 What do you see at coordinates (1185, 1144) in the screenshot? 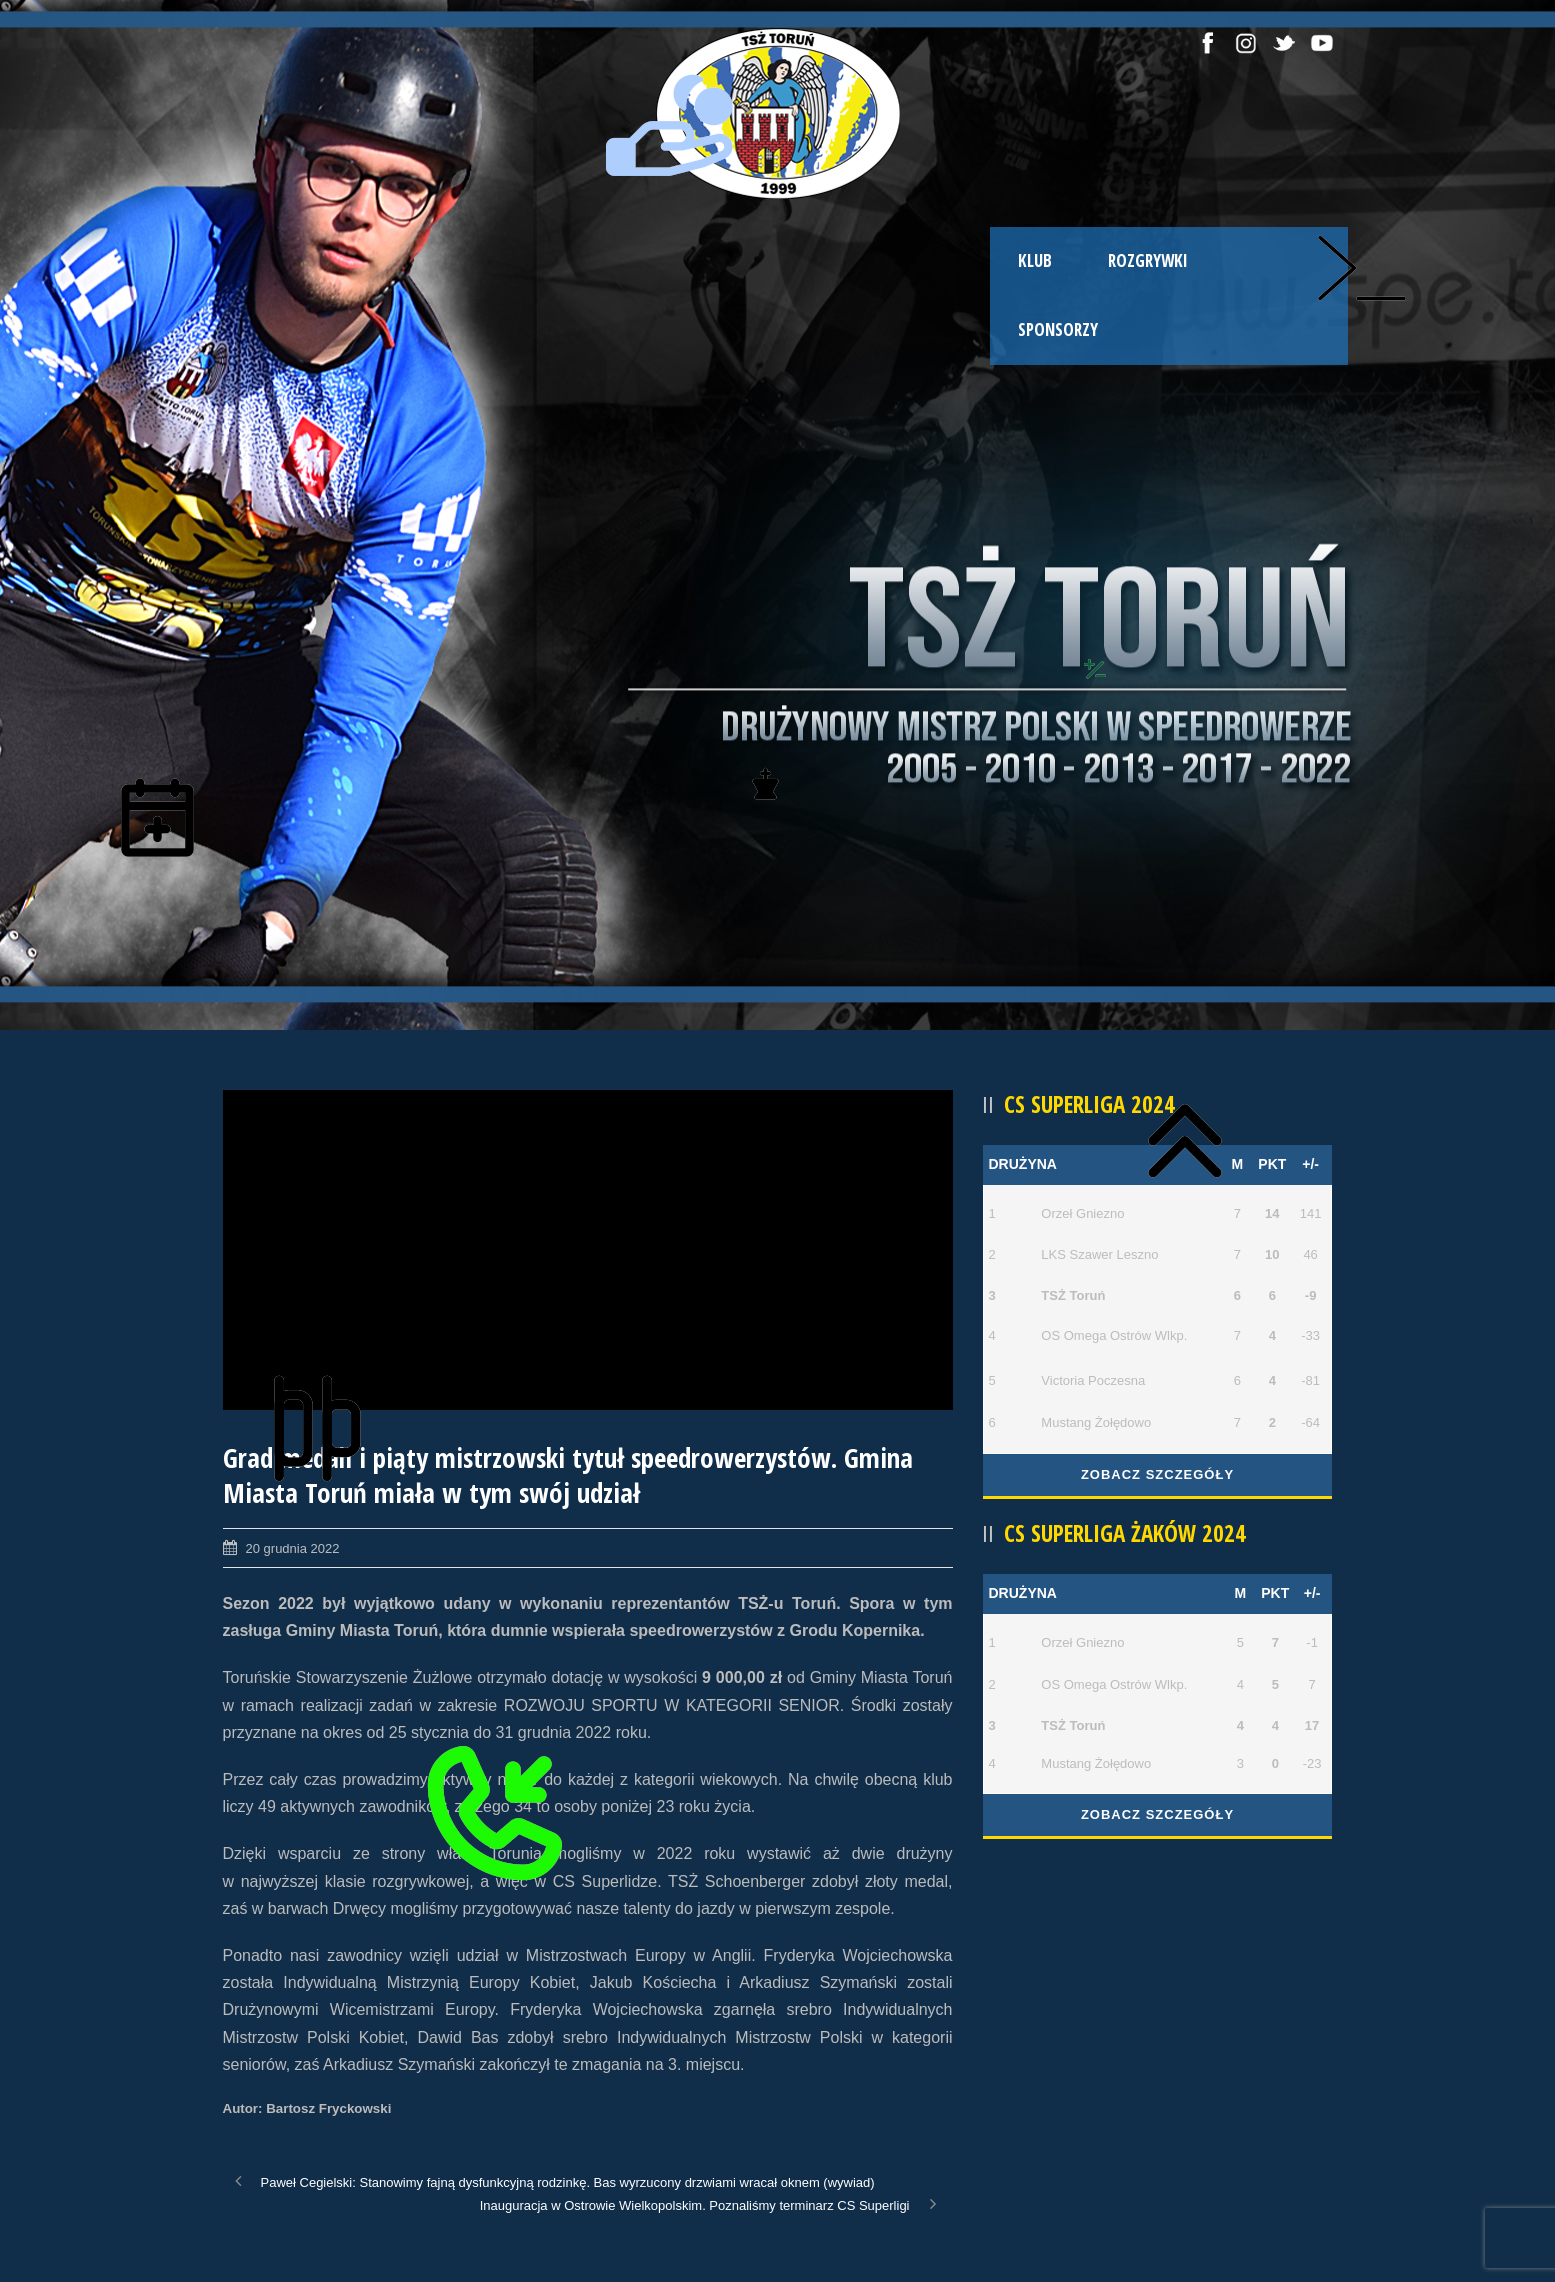
I see `scroll to top of page` at bounding box center [1185, 1144].